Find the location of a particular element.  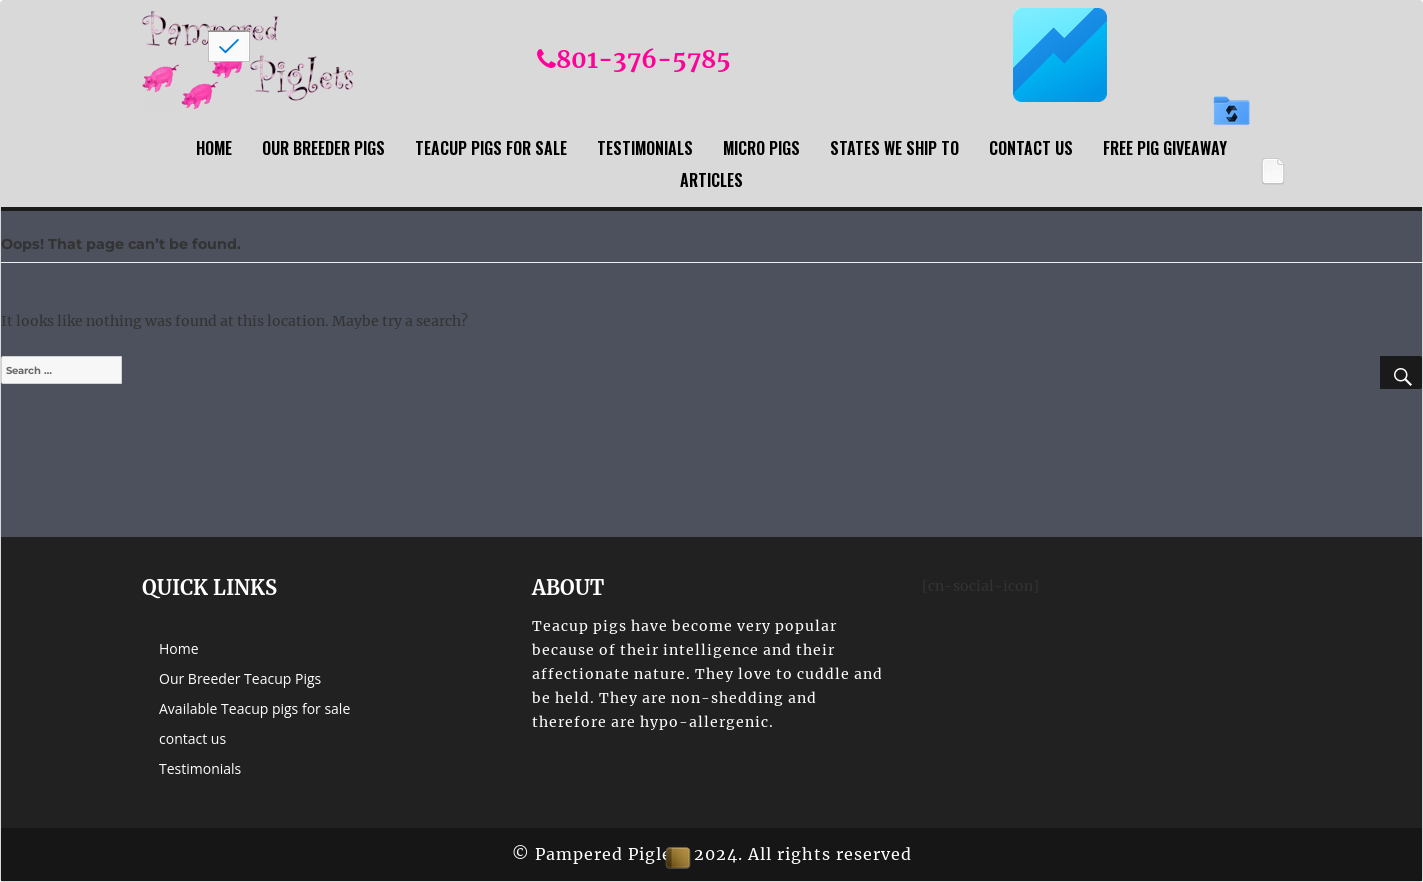

access your desktop folder is located at coordinates (678, 857).